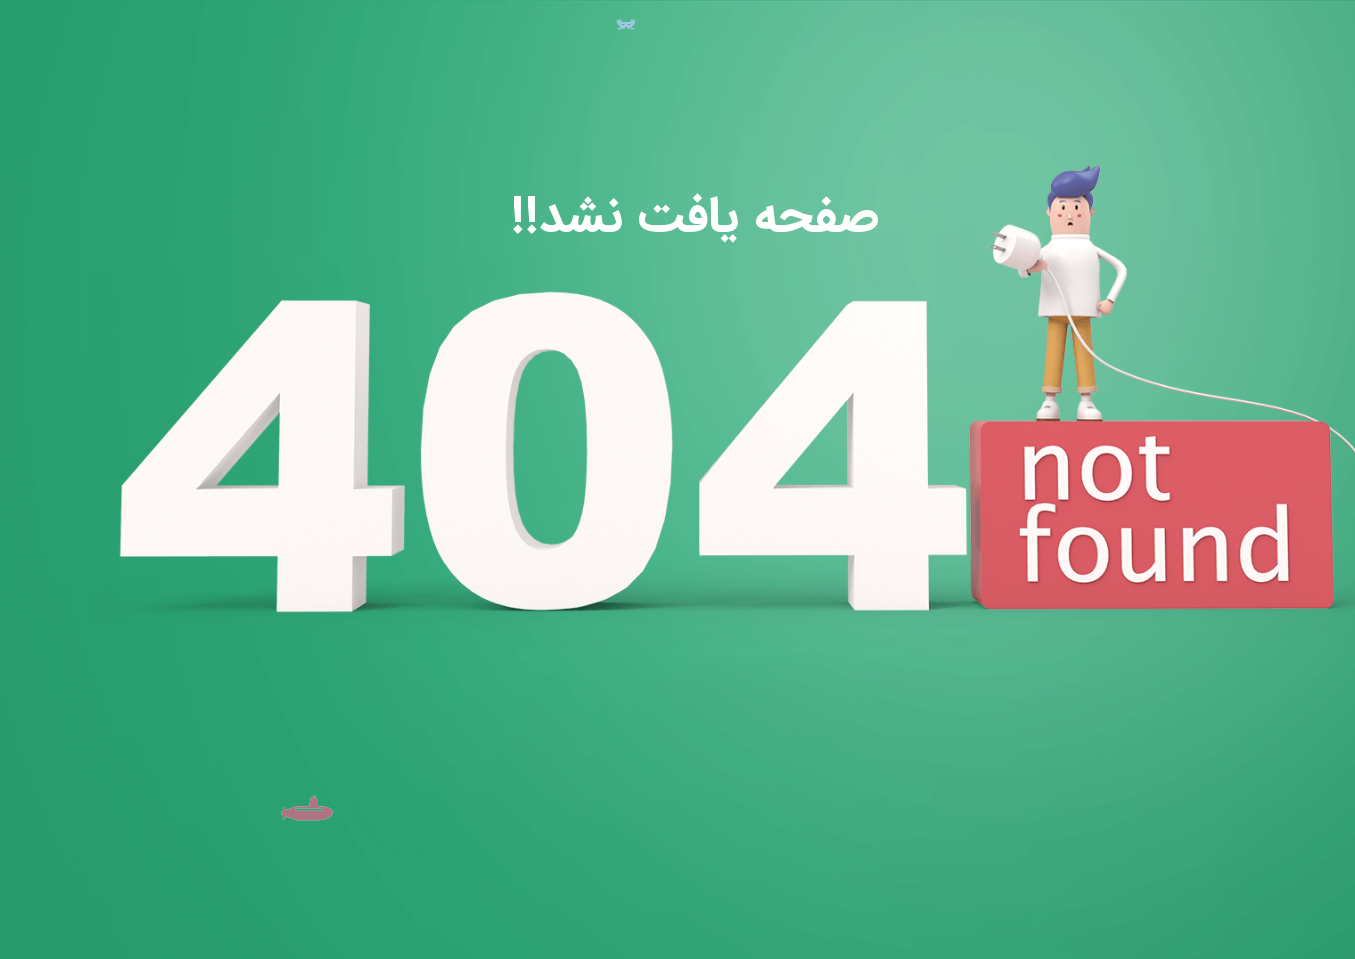 This screenshot has width=1355, height=959. What do you see at coordinates (626, 24) in the screenshot?
I see `access masquerade or costume party event` at bounding box center [626, 24].